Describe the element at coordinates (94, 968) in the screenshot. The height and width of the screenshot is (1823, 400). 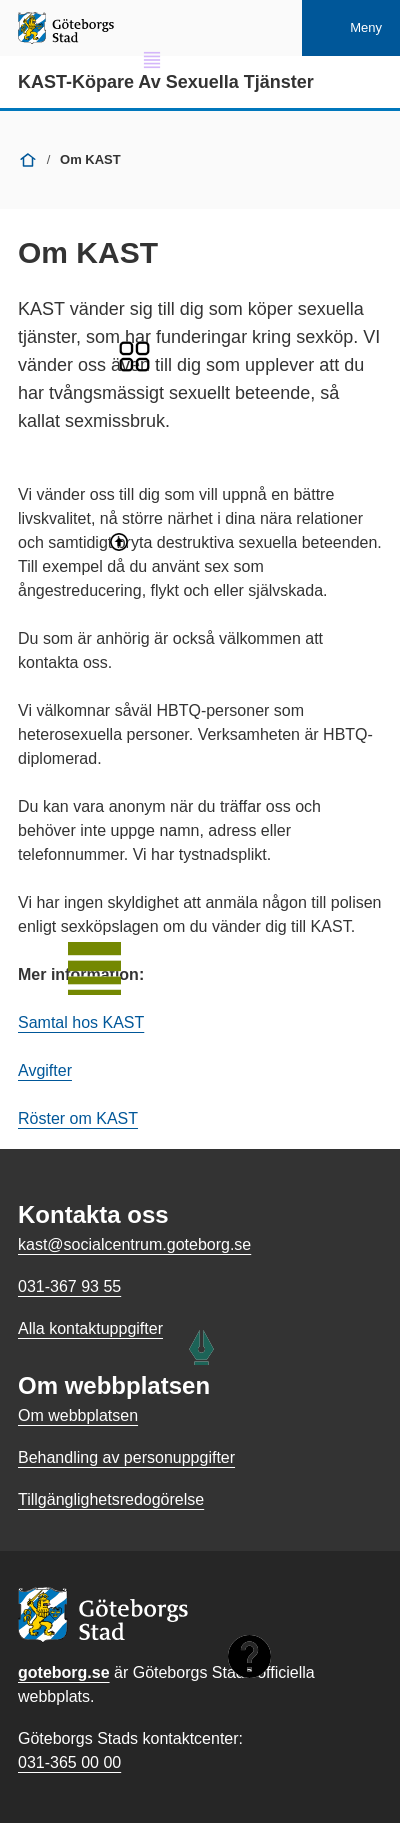
I see `adjust line or stroke thickness` at that location.